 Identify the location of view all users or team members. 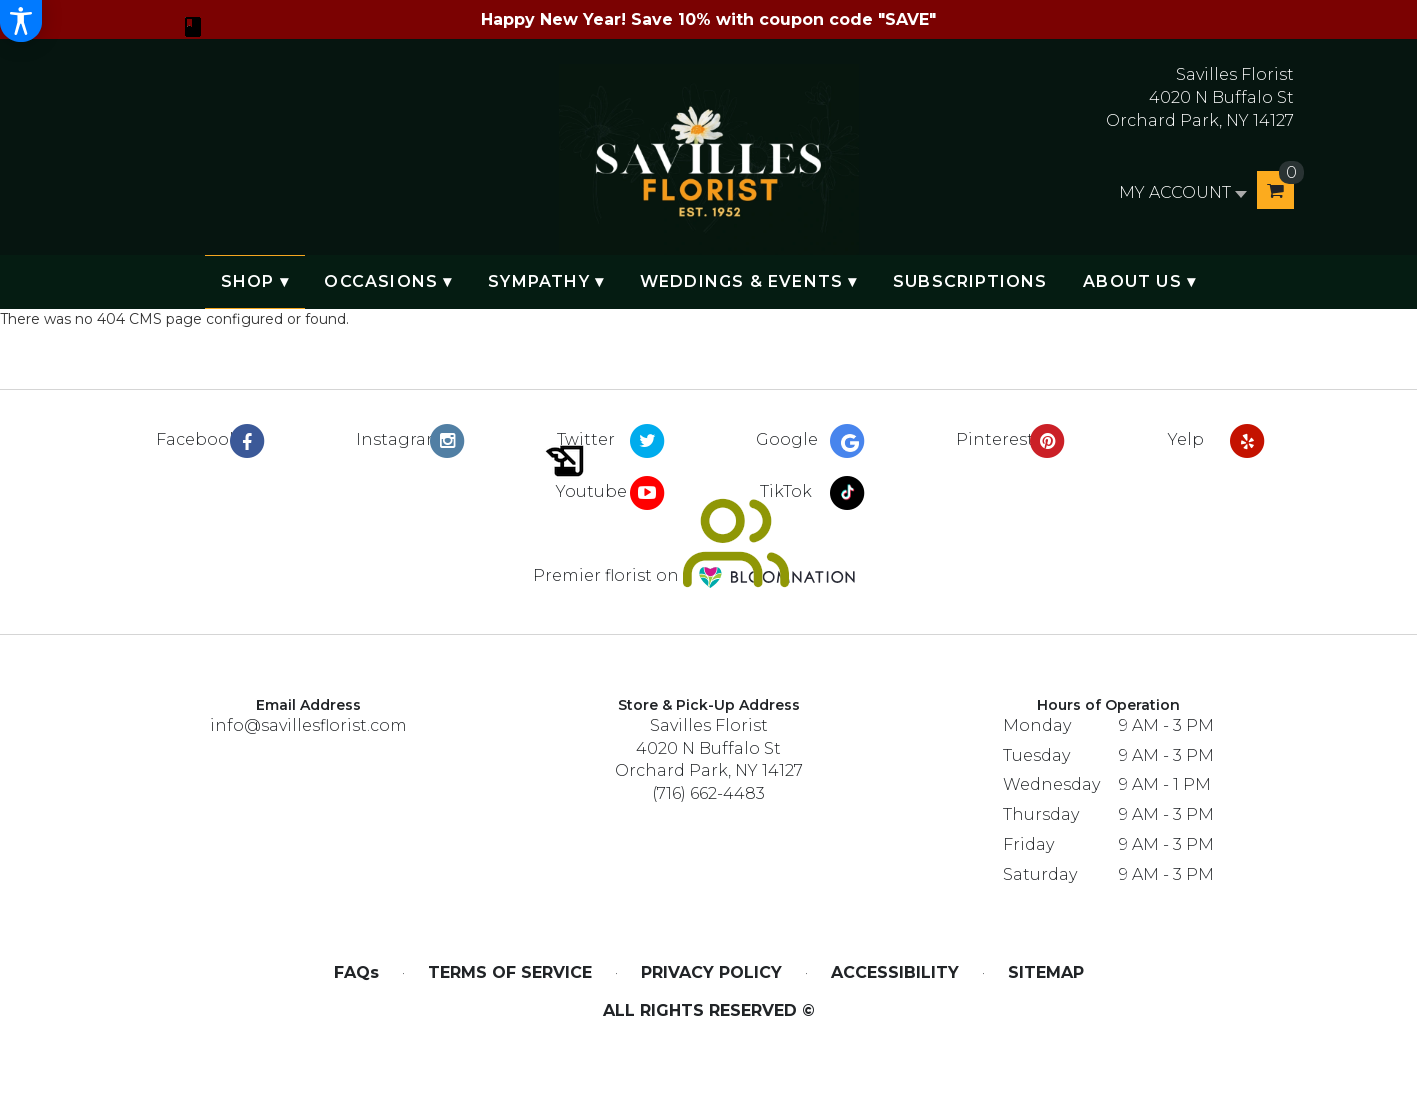
(736, 543).